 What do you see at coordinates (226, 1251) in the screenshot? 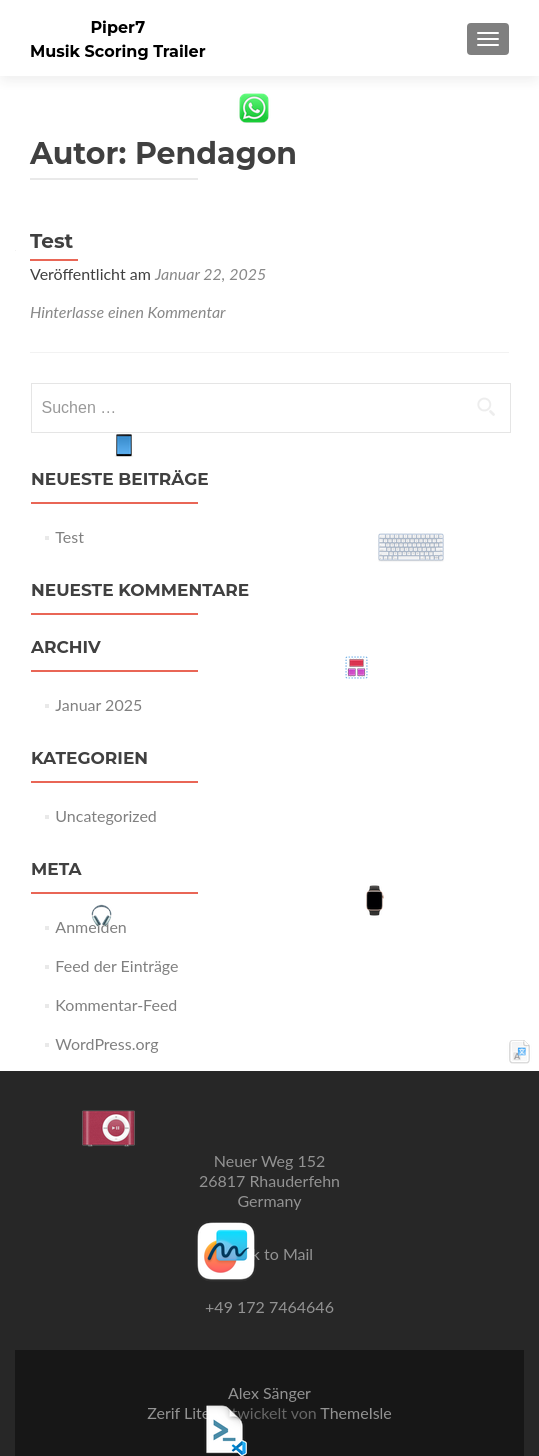
I see `open freeform app for collaborative whiteboarding` at bounding box center [226, 1251].